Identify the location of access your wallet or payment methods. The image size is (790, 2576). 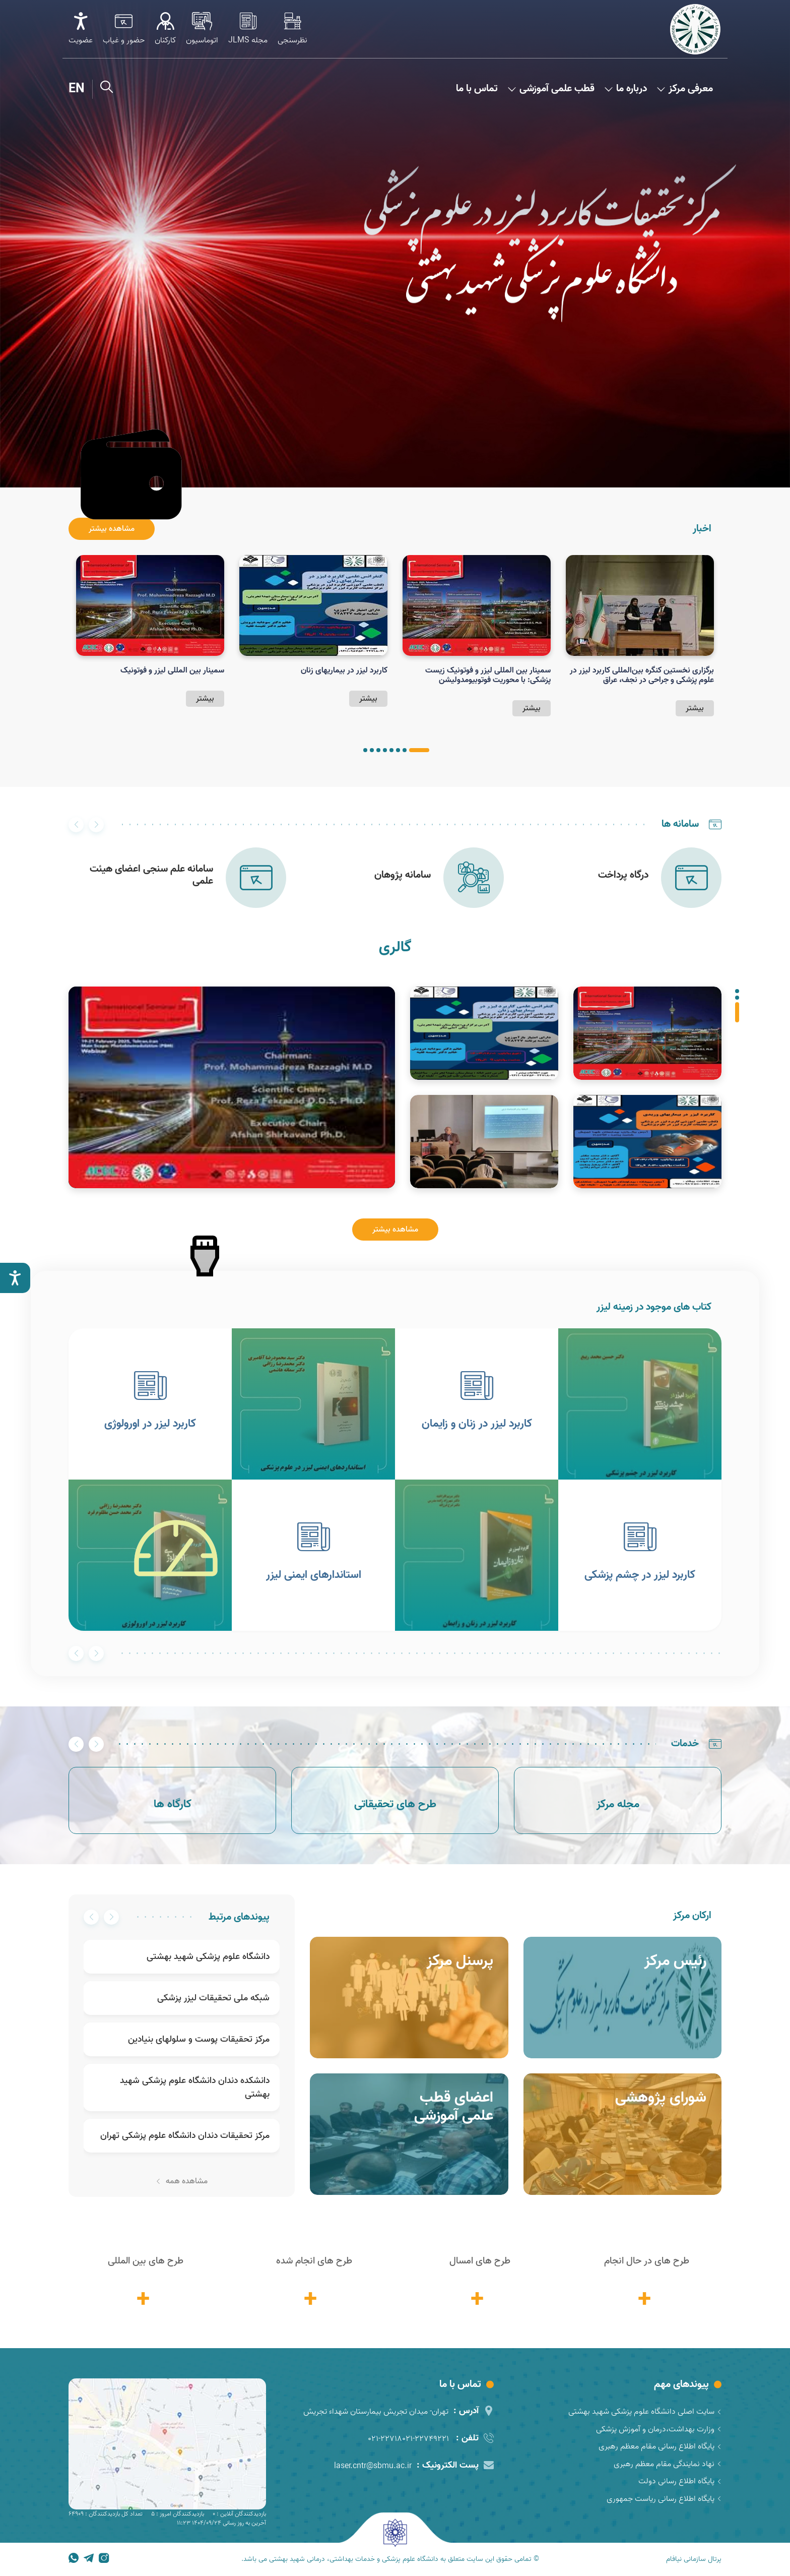
(131, 476).